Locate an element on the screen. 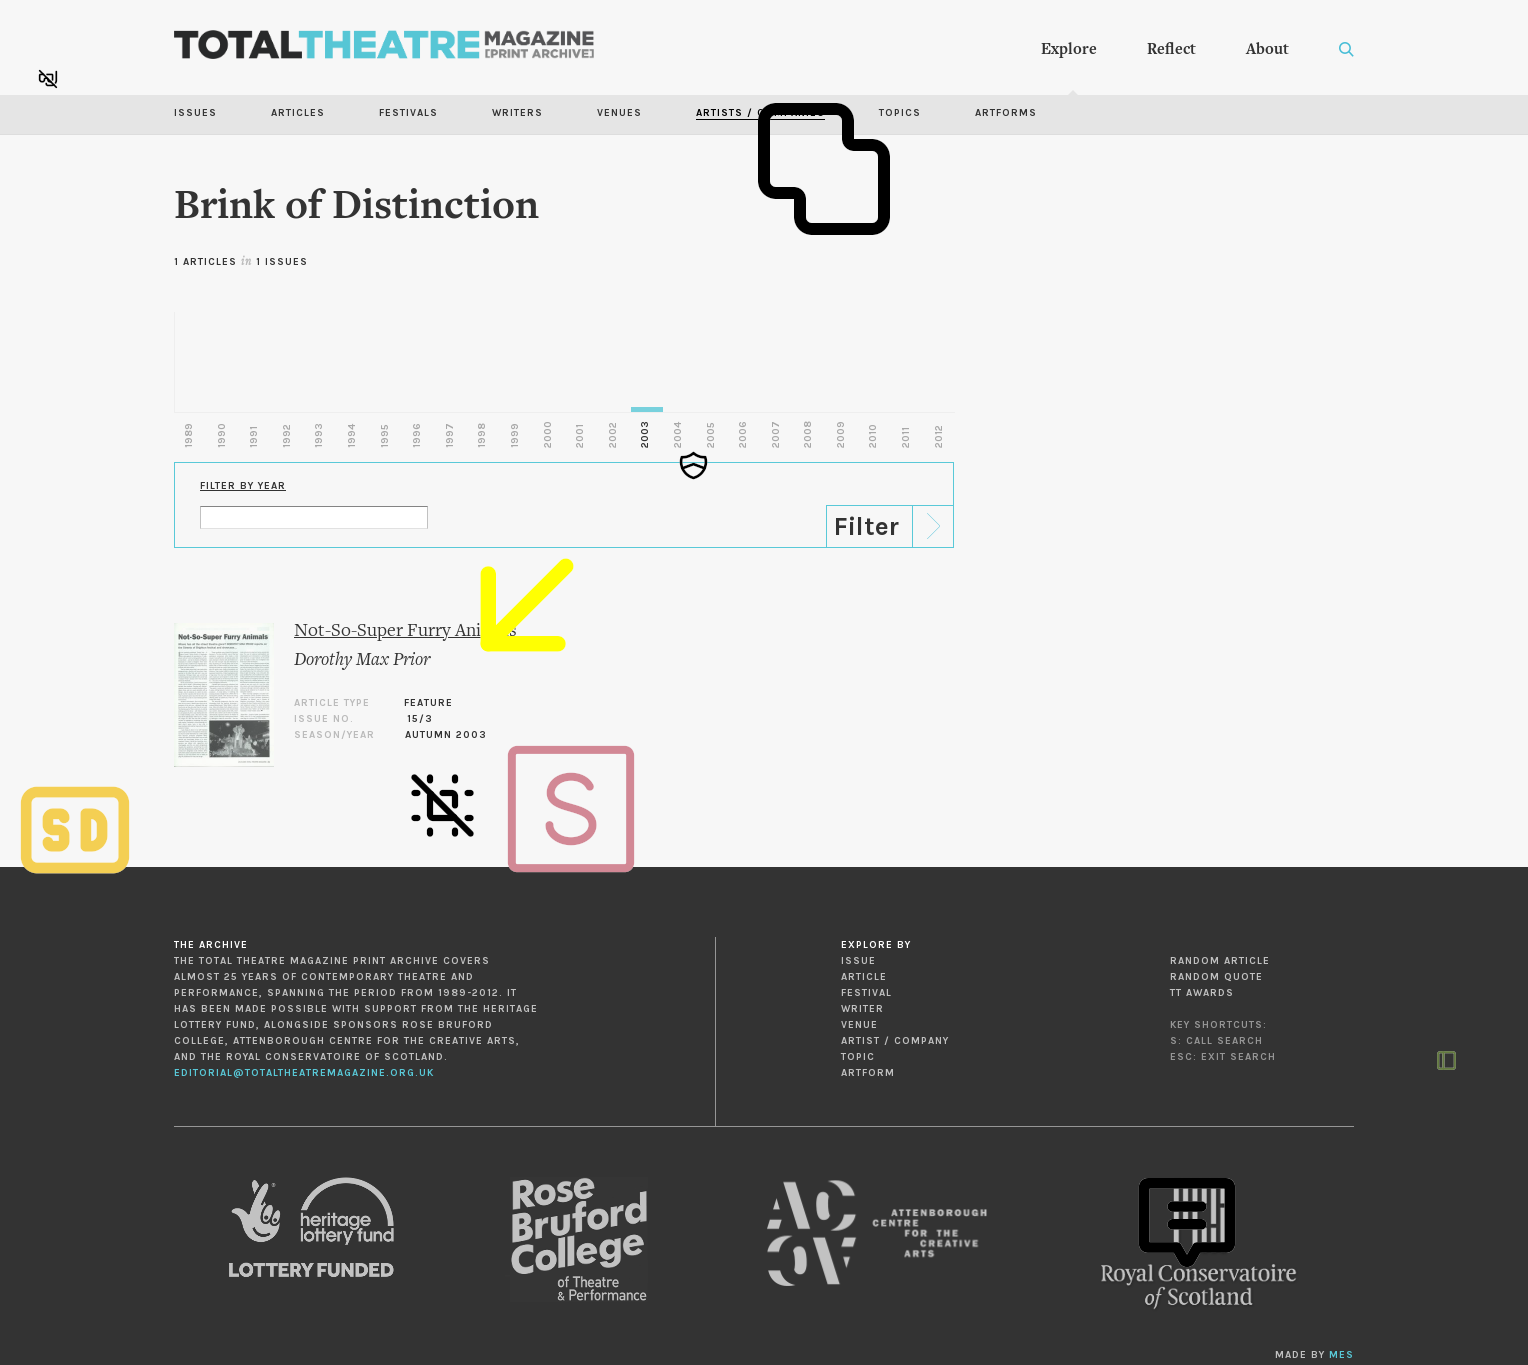 The height and width of the screenshot is (1365, 1528). access security or protection settings is located at coordinates (693, 465).